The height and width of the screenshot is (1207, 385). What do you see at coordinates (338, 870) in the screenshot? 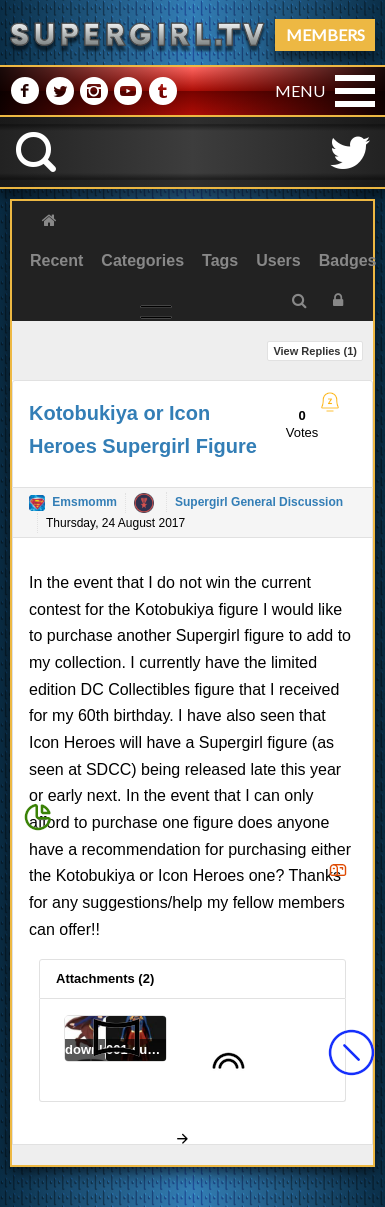
I see `access your mailbox or inbox` at bounding box center [338, 870].